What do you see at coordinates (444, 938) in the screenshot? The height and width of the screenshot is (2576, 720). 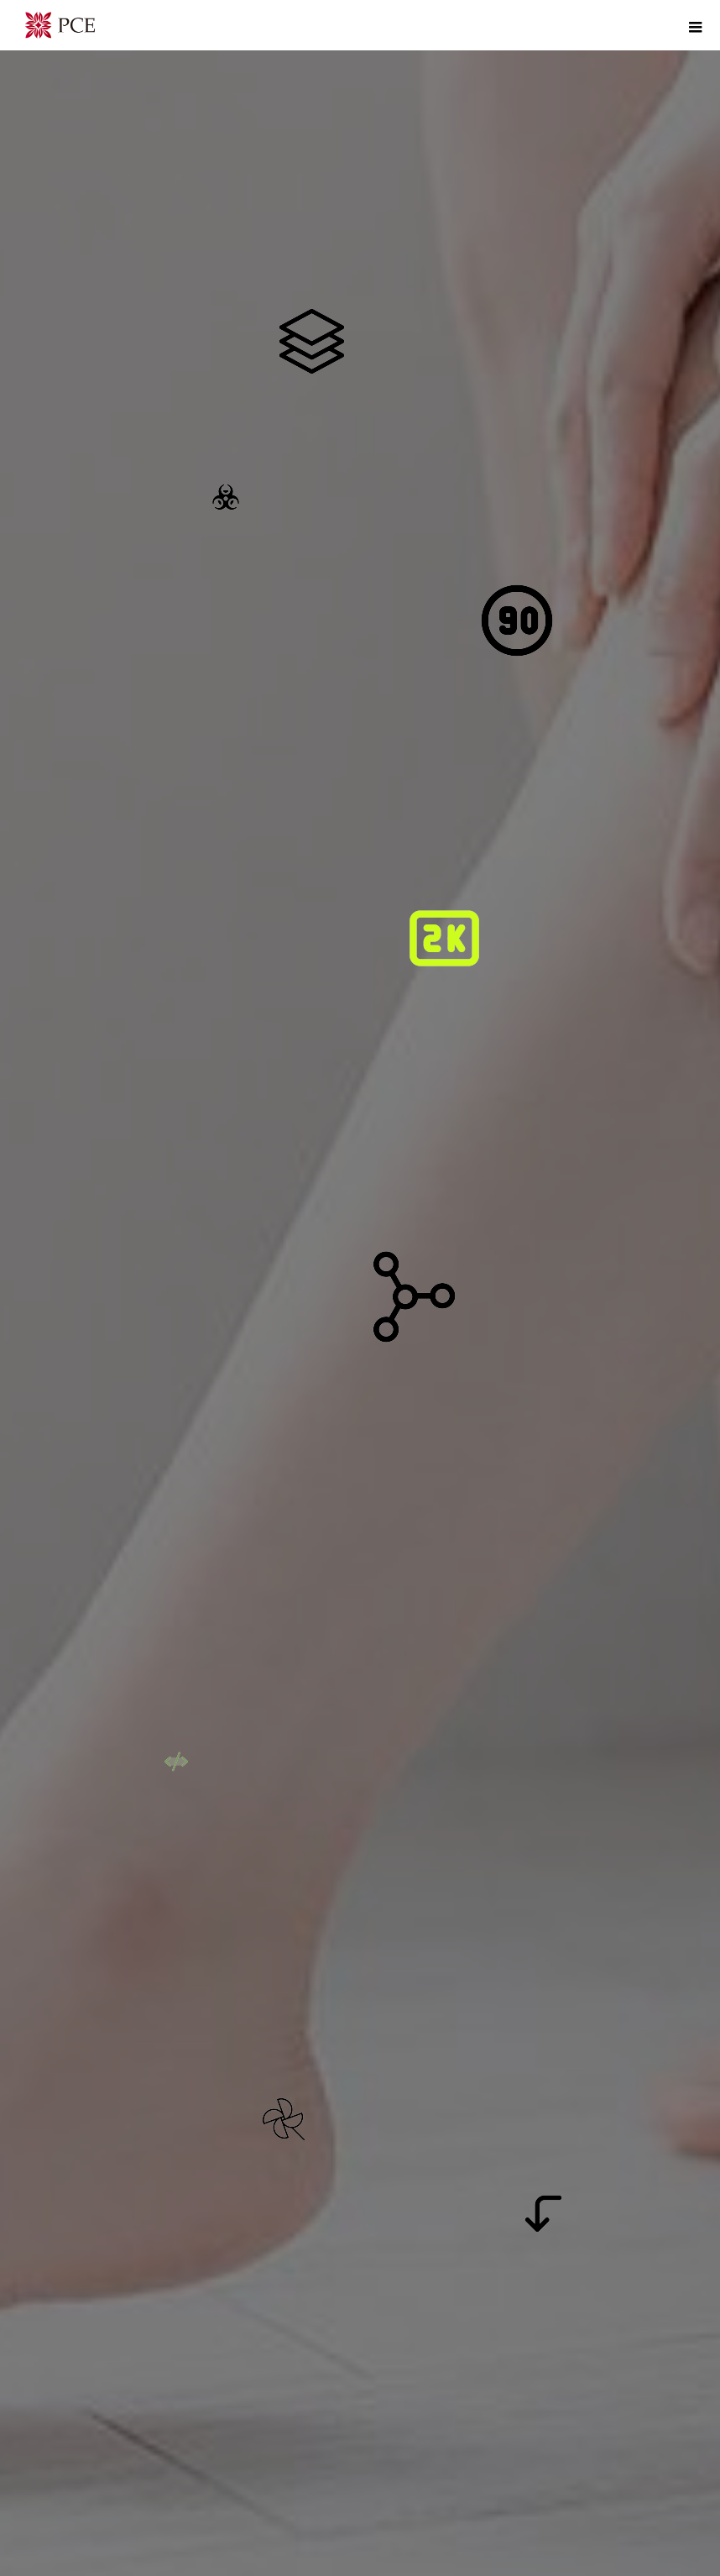 I see `indicates 2K video resolution quality` at bounding box center [444, 938].